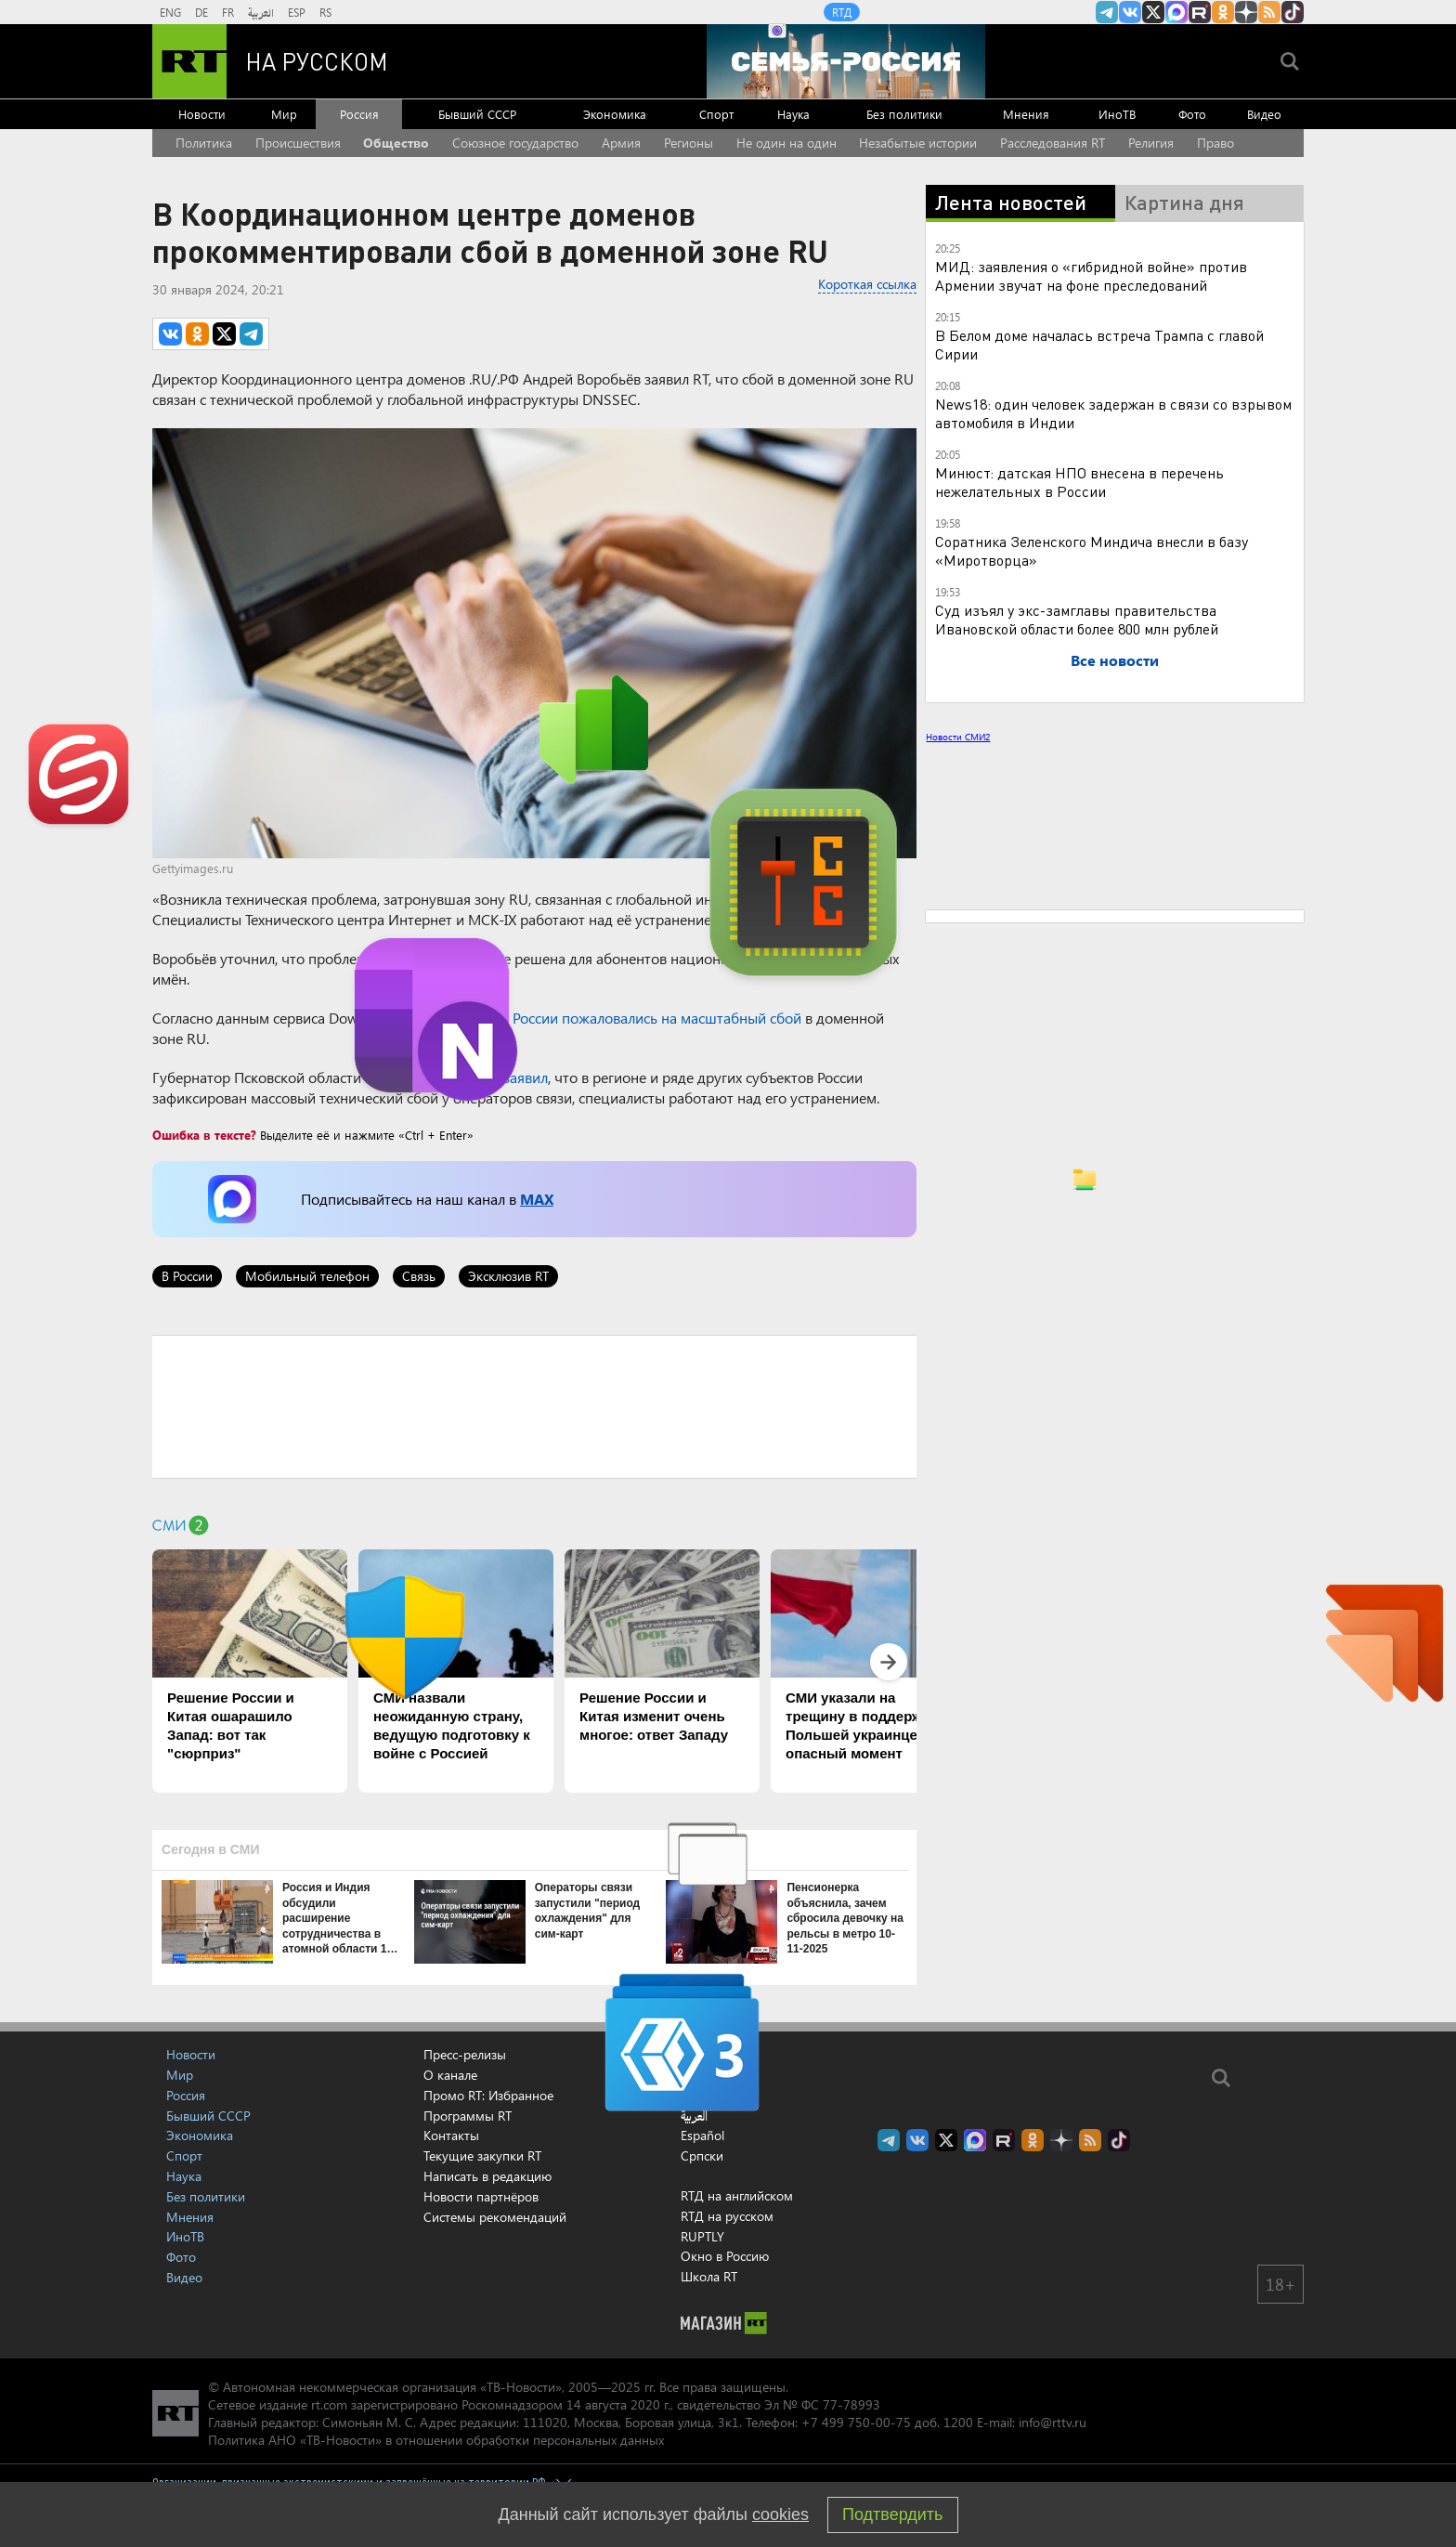  Describe the element at coordinates (432, 1015) in the screenshot. I see `open Microsoft OneNote` at that location.